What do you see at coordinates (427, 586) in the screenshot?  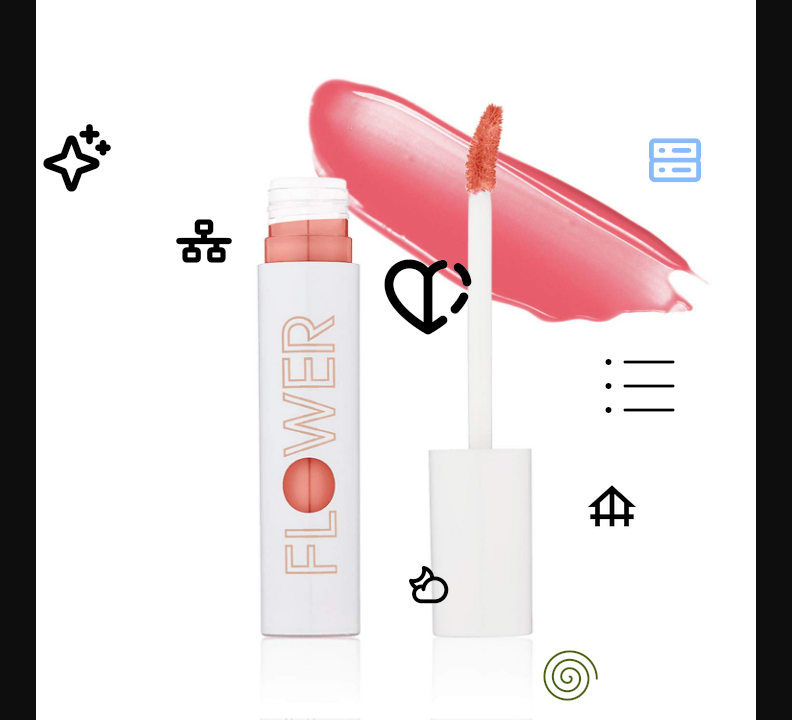 I see `indicates nighttime or evening weather conditions` at bounding box center [427, 586].